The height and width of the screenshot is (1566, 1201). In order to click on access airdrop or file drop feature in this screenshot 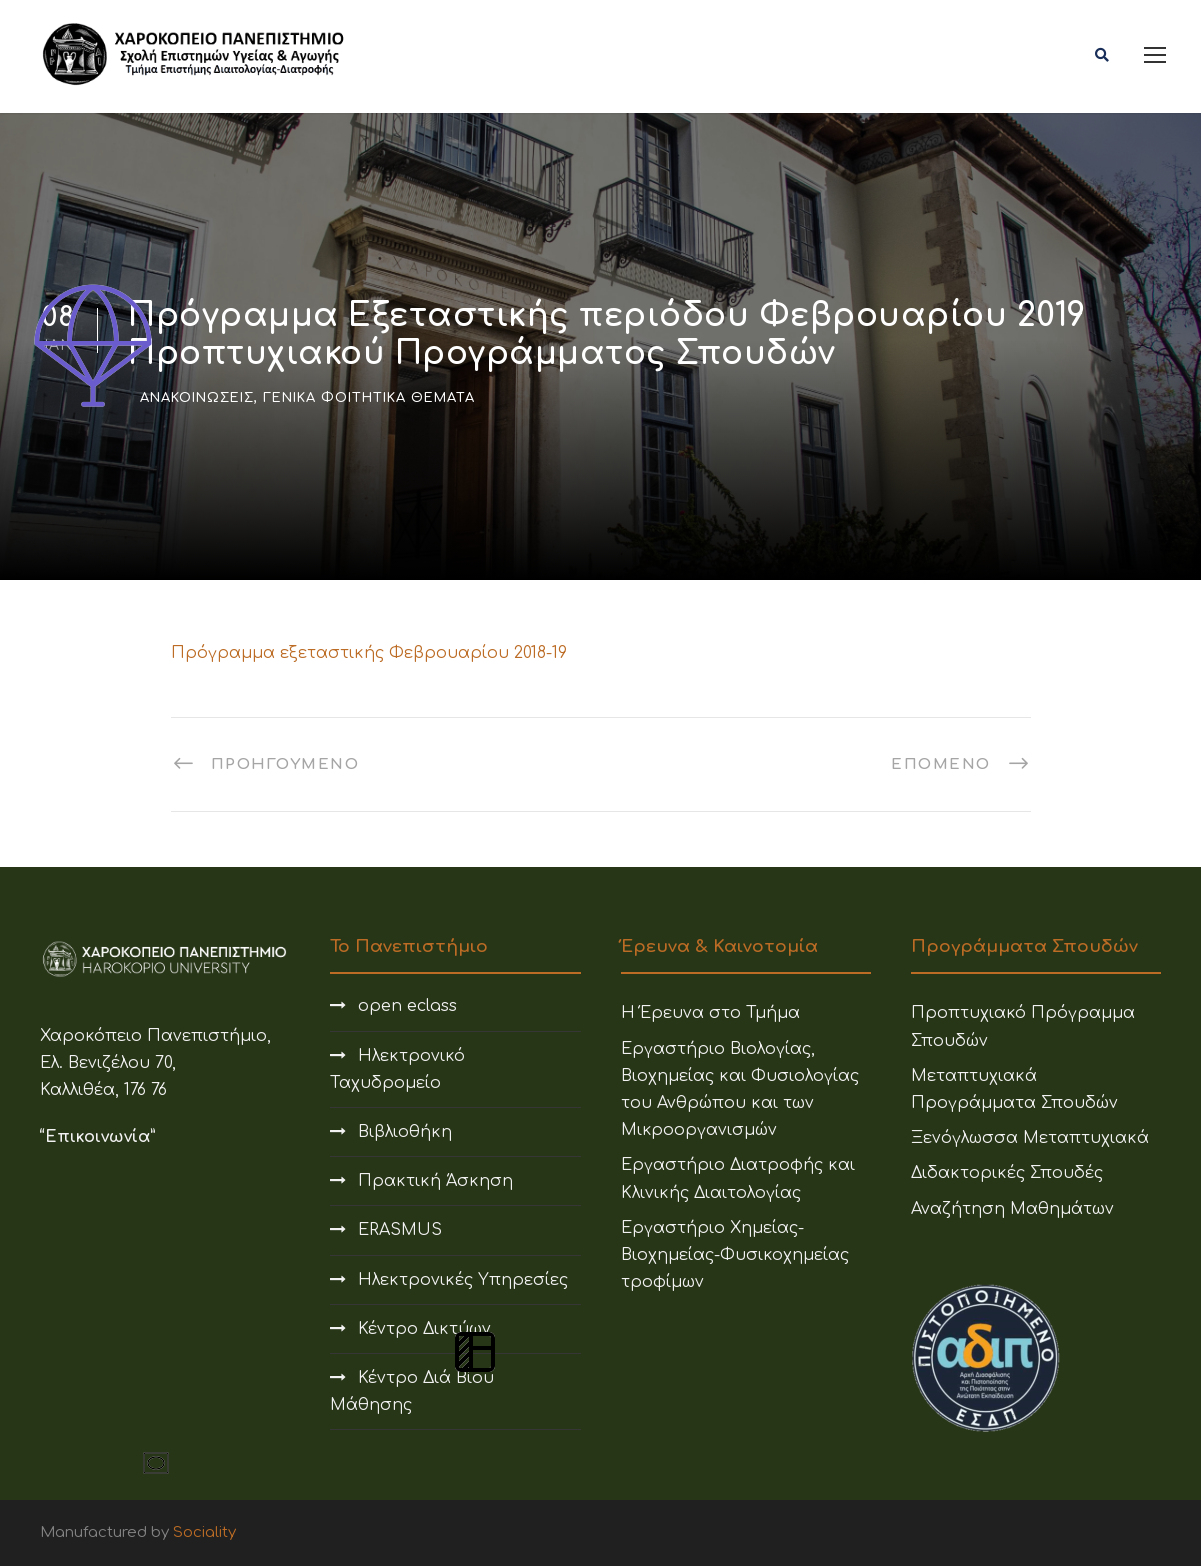, I will do `click(93, 348)`.